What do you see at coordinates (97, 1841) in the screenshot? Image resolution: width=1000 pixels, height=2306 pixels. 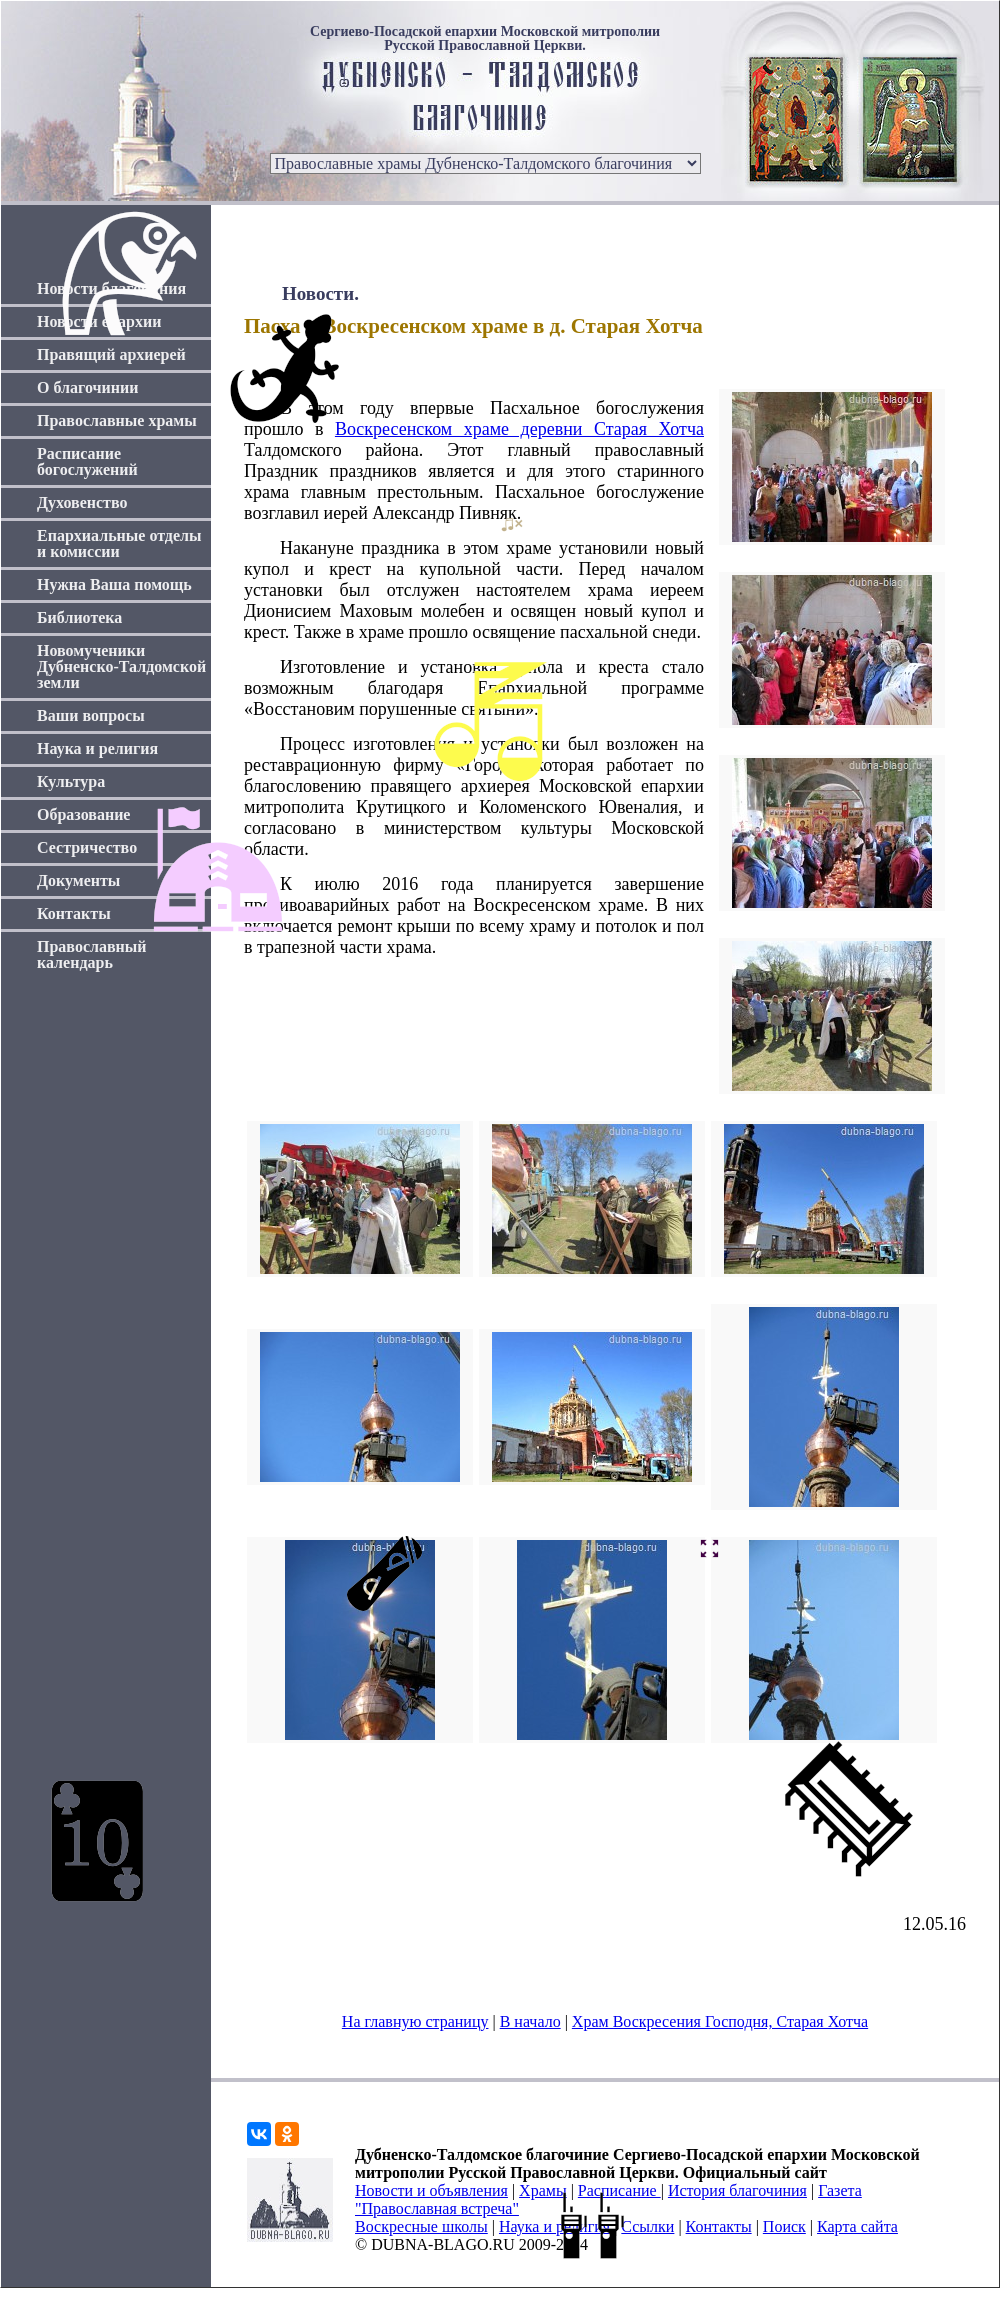 I see `ten of clubs playing card` at bounding box center [97, 1841].